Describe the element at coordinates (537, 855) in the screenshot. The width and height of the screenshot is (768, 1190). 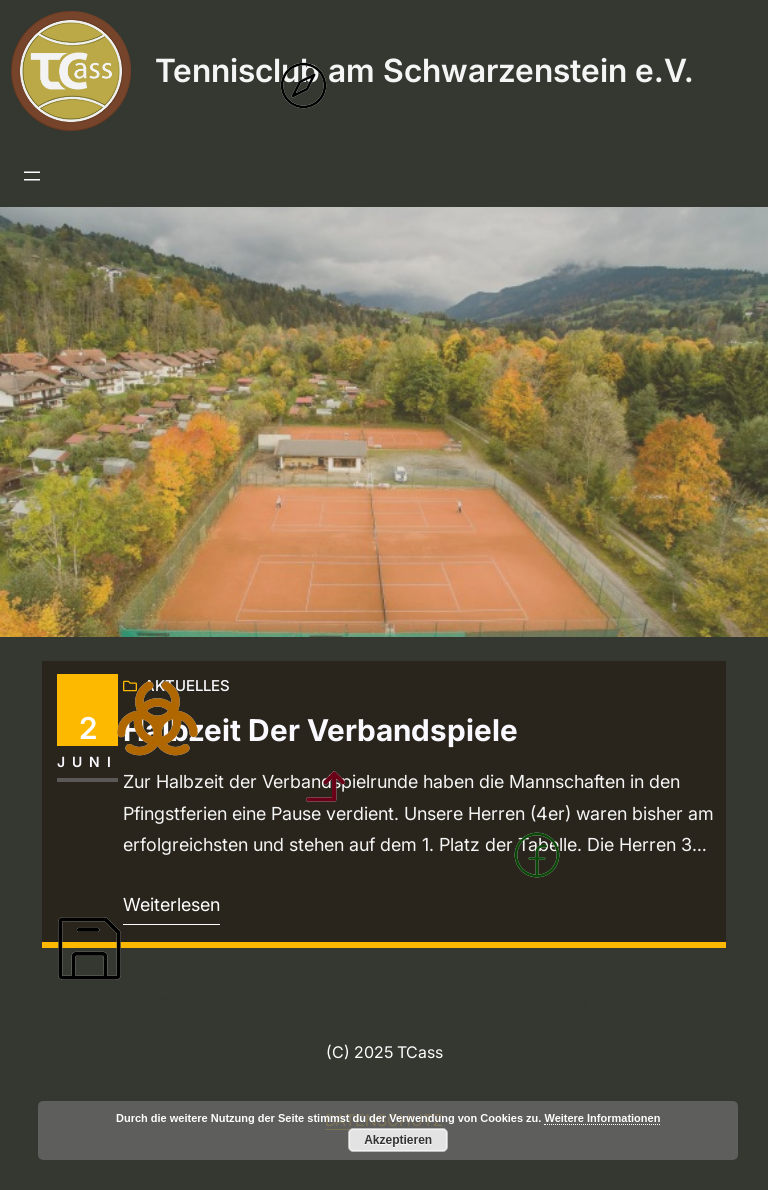
I see `open facebook app` at that location.